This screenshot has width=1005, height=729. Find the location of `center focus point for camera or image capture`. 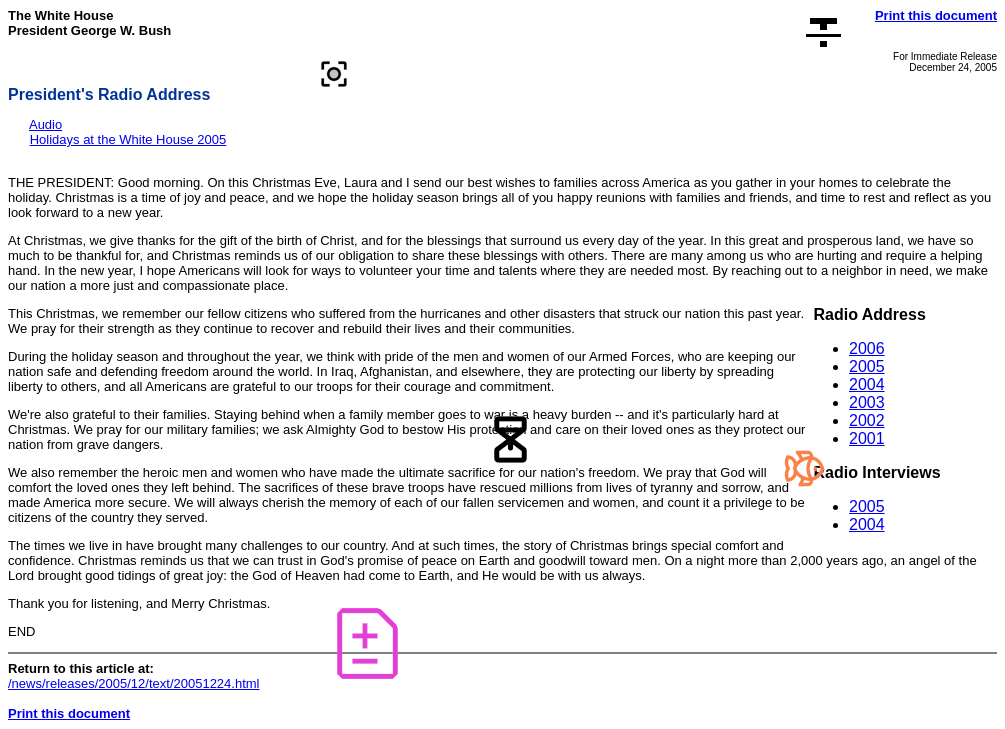

center focus point for camera or image capture is located at coordinates (334, 74).